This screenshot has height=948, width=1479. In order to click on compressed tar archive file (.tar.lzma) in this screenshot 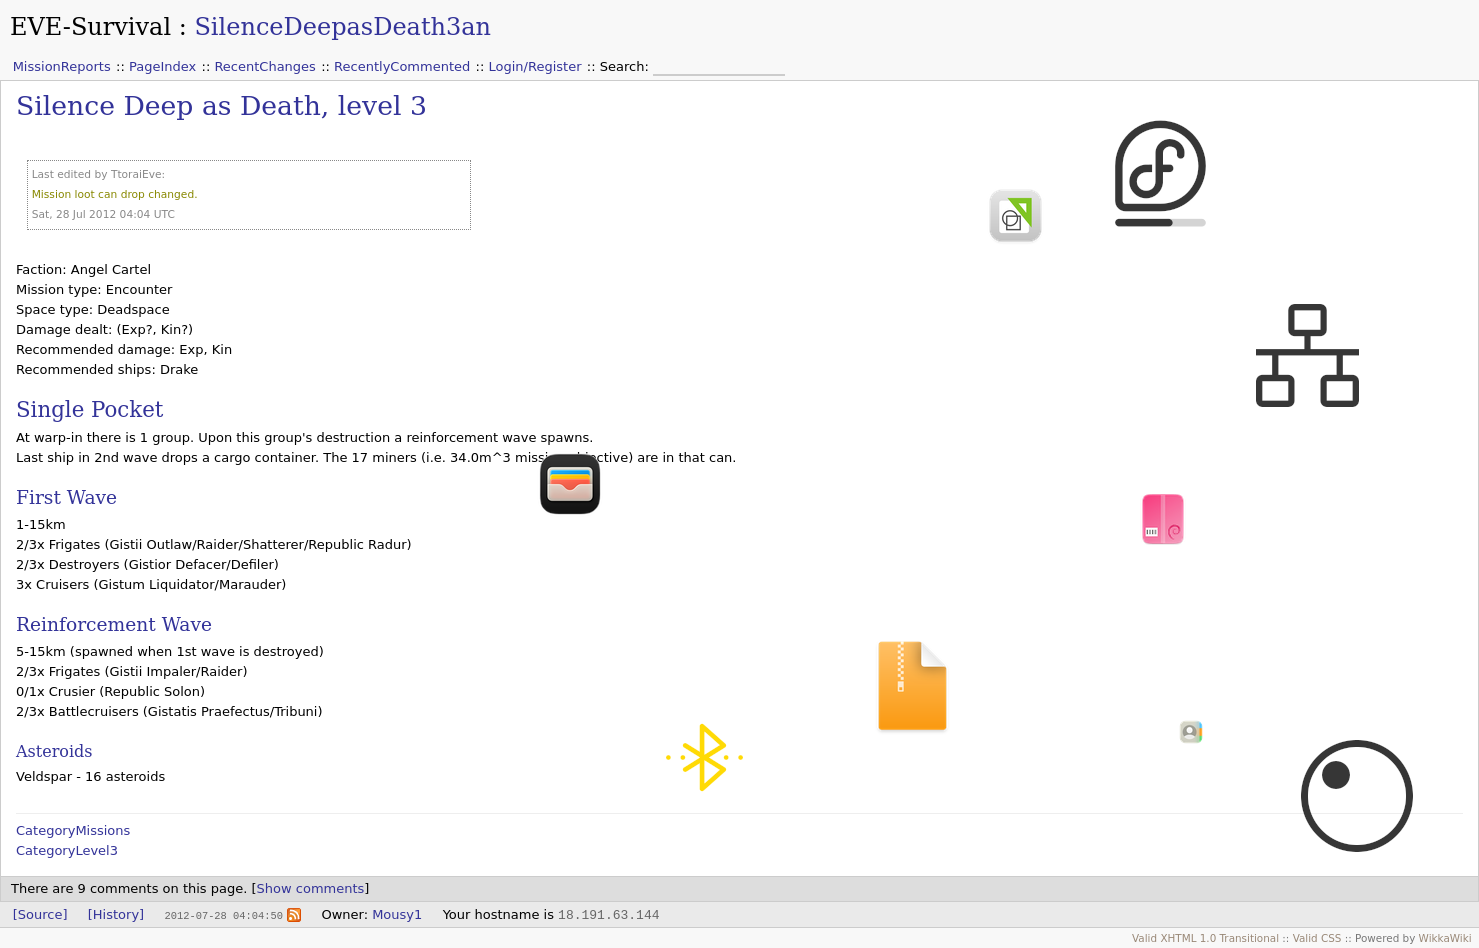, I will do `click(912, 687)`.